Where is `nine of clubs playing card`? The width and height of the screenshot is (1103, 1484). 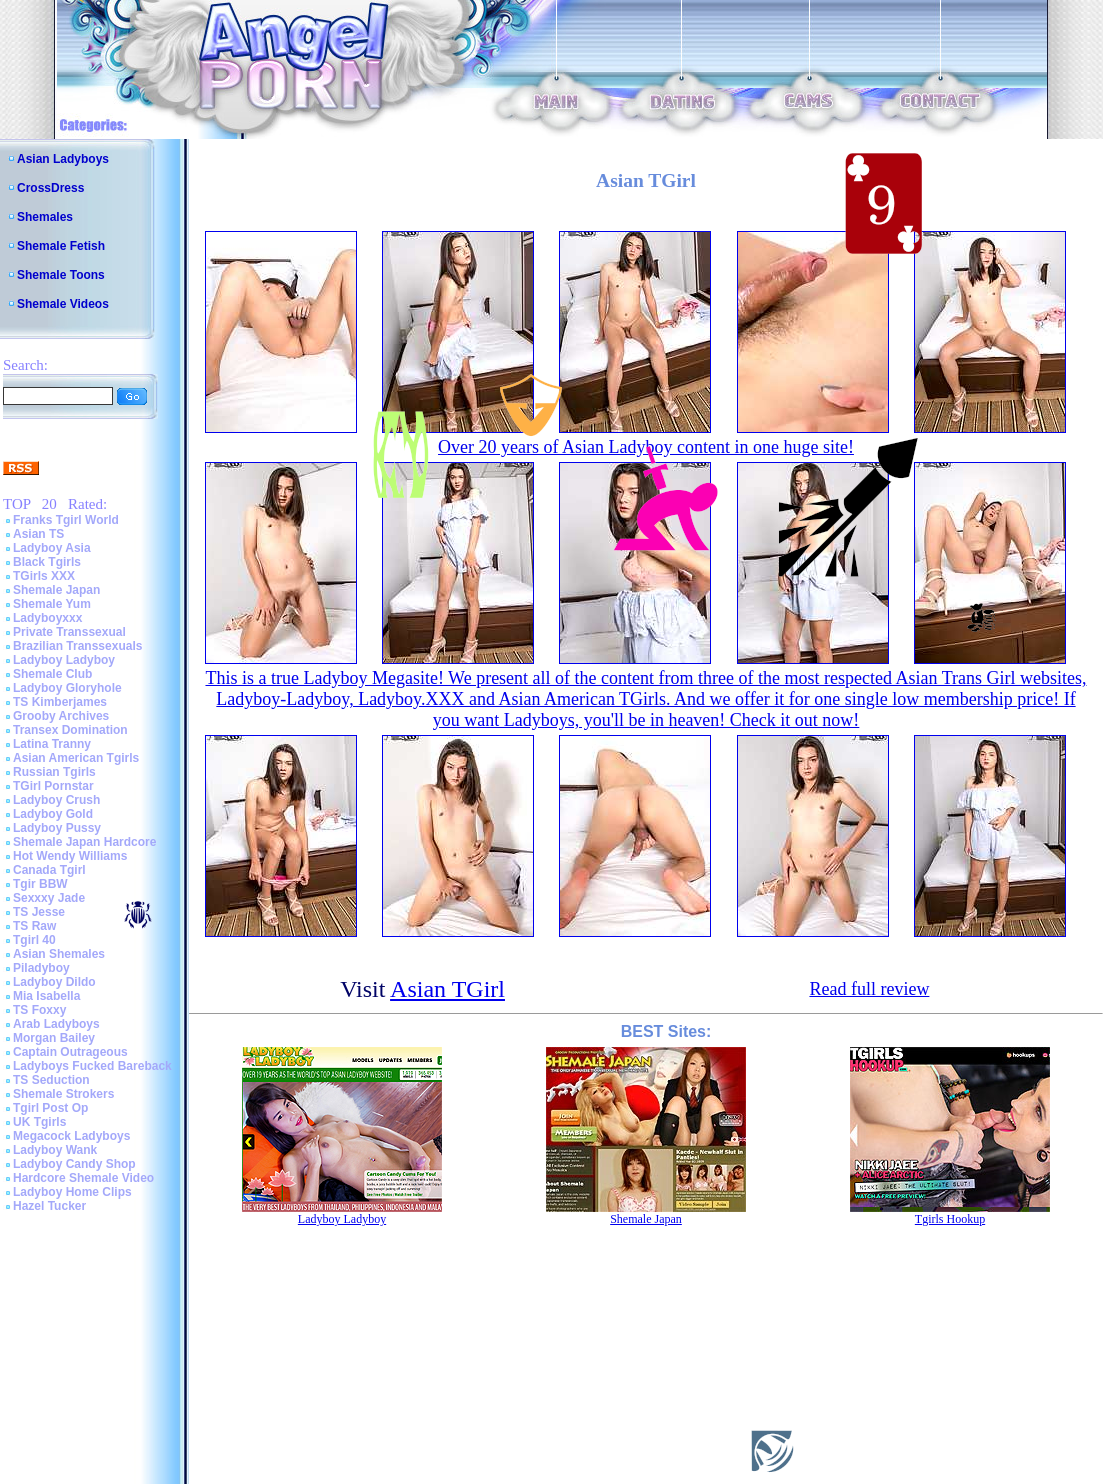 nine of clubs playing card is located at coordinates (883, 203).